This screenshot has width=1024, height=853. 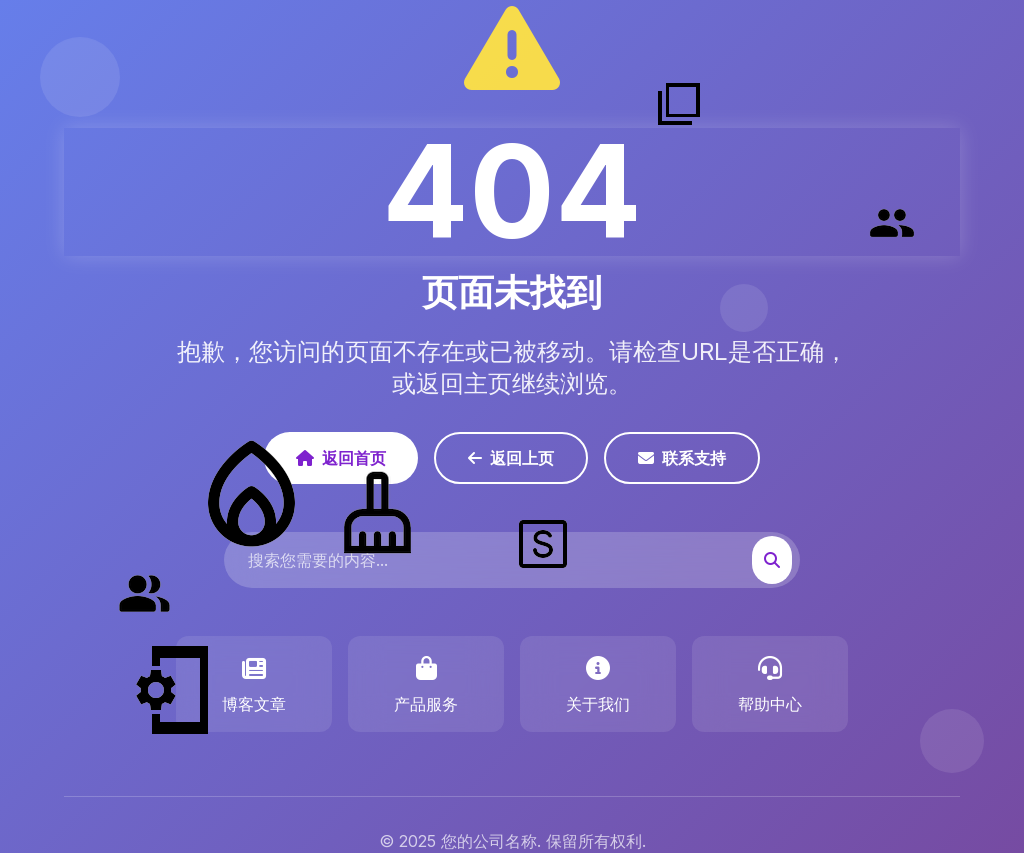 What do you see at coordinates (144, 593) in the screenshot?
I see `view contacts or people list` at bounding box center [144, 593].